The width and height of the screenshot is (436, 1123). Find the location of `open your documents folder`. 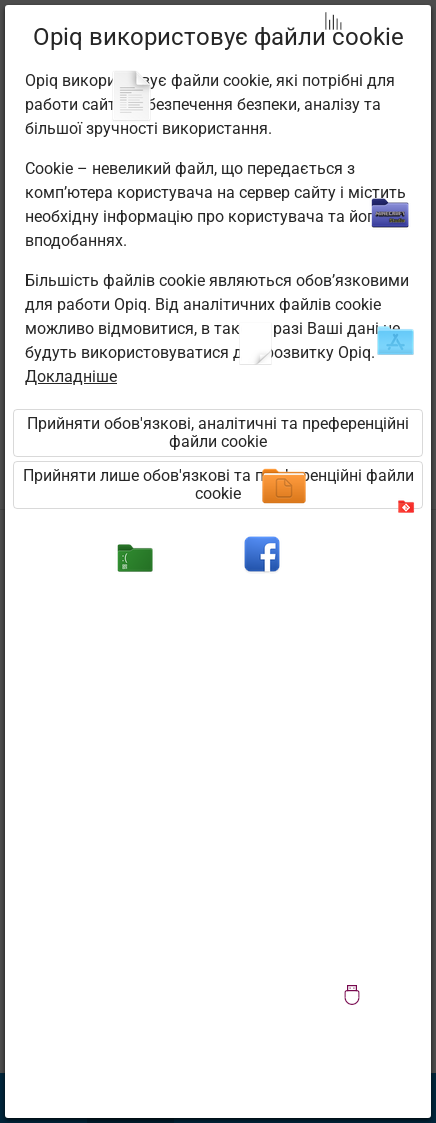

open your documents folder is located at coordinates (284, 486).